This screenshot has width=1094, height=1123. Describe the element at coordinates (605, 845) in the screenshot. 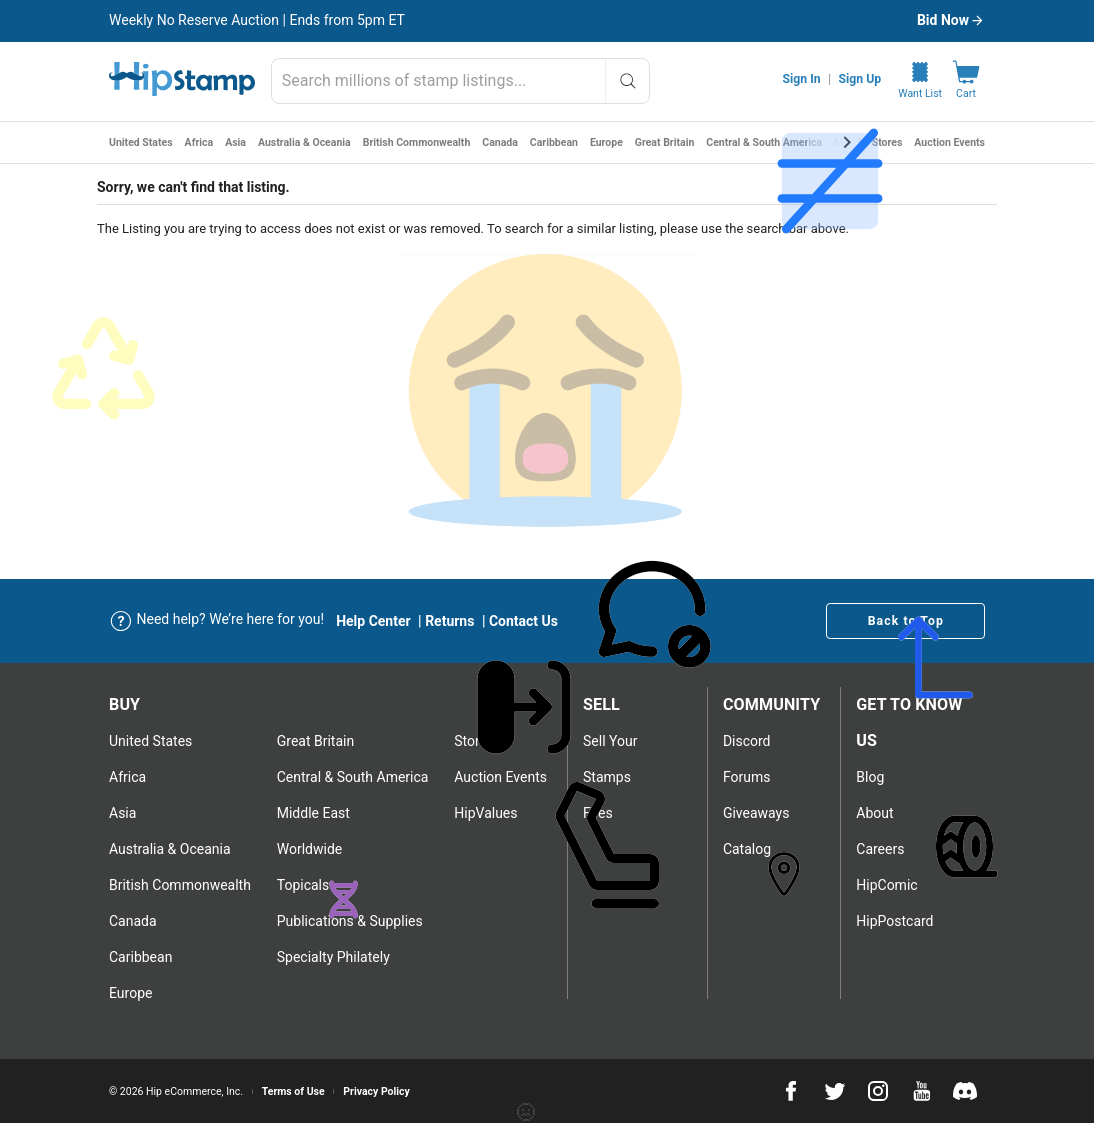

I see `select a seat for your reservation` at that location.